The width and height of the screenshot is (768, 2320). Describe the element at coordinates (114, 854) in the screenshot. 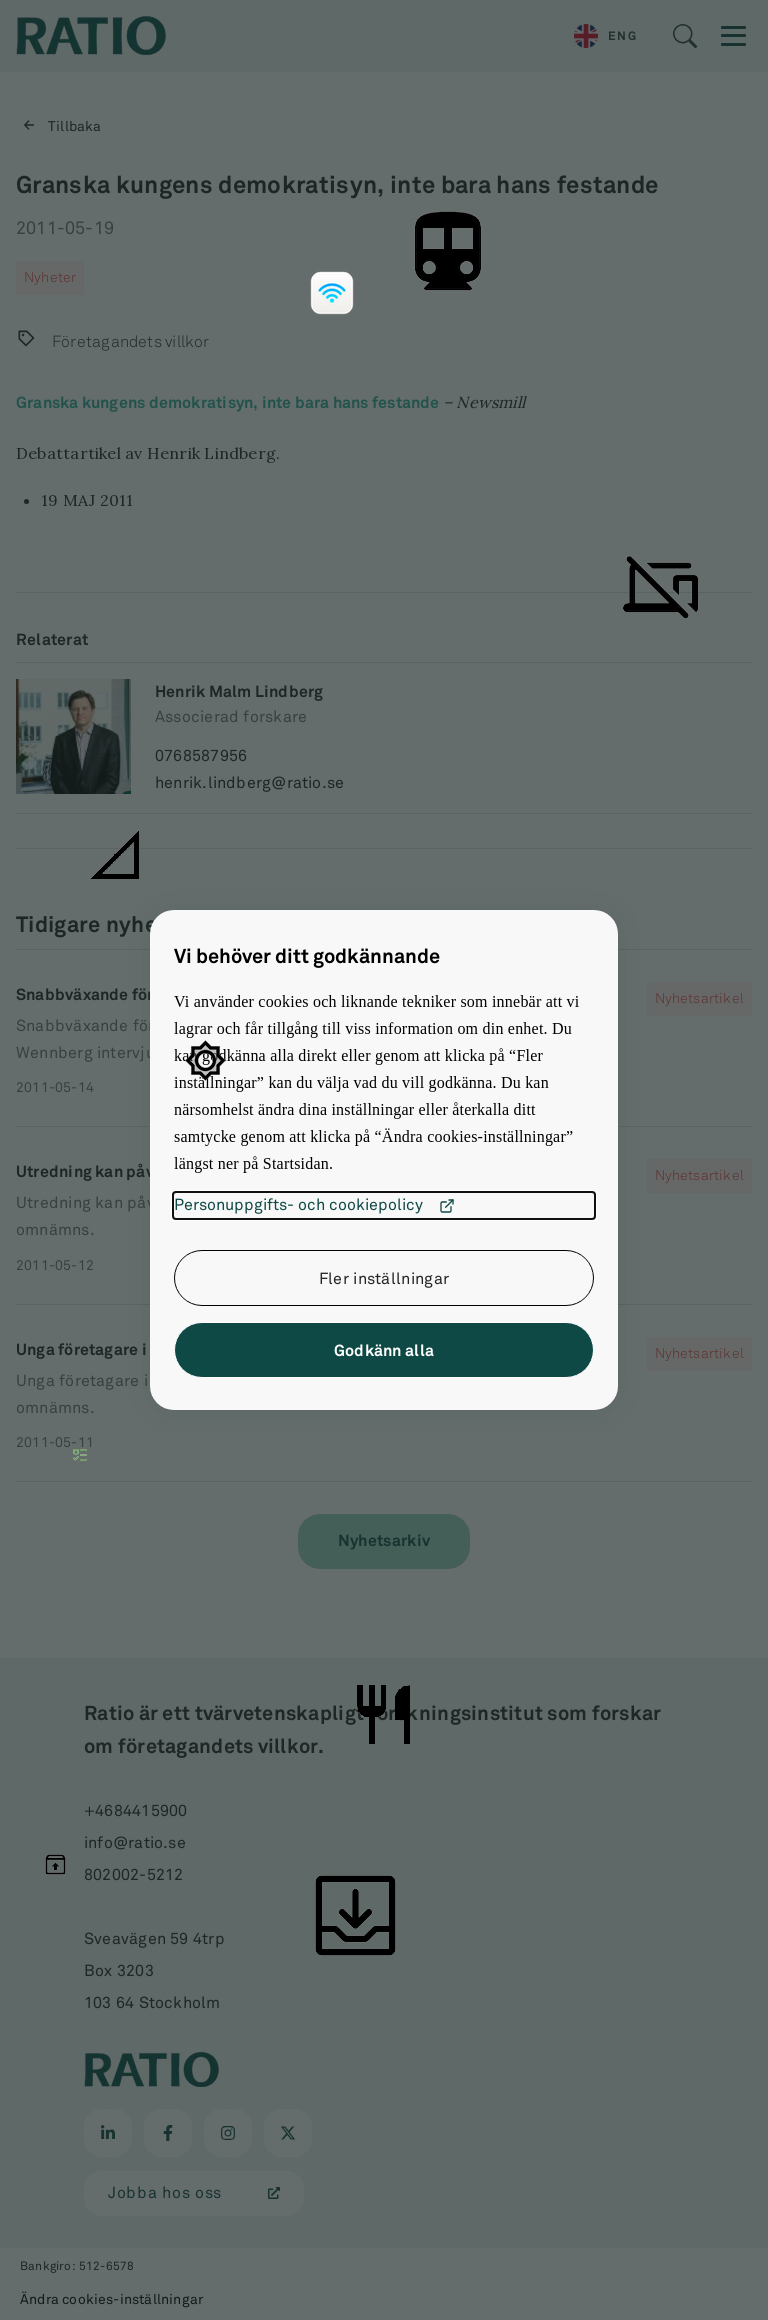

I see `indicates no cellular signal available` at that location.